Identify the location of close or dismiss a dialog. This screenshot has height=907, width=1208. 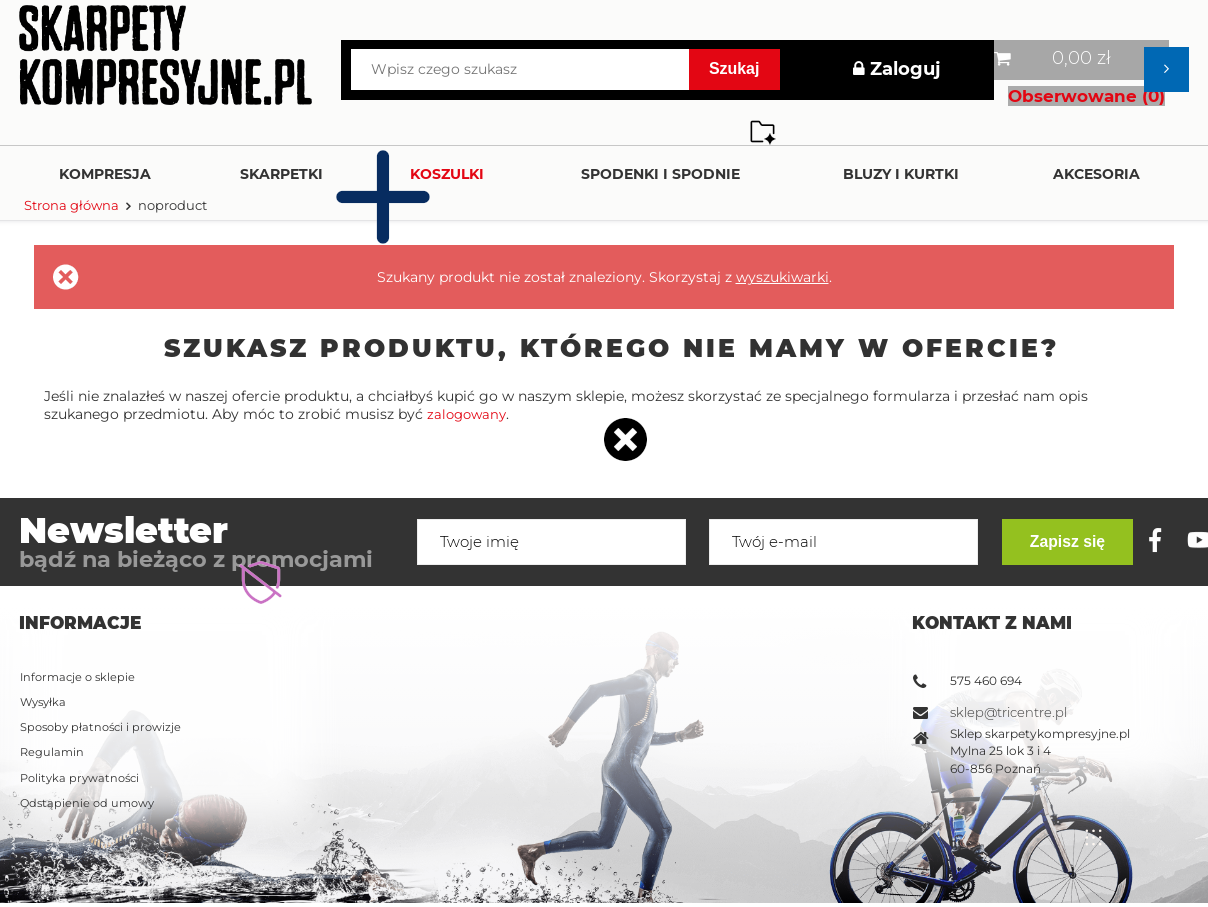
(625, 439).